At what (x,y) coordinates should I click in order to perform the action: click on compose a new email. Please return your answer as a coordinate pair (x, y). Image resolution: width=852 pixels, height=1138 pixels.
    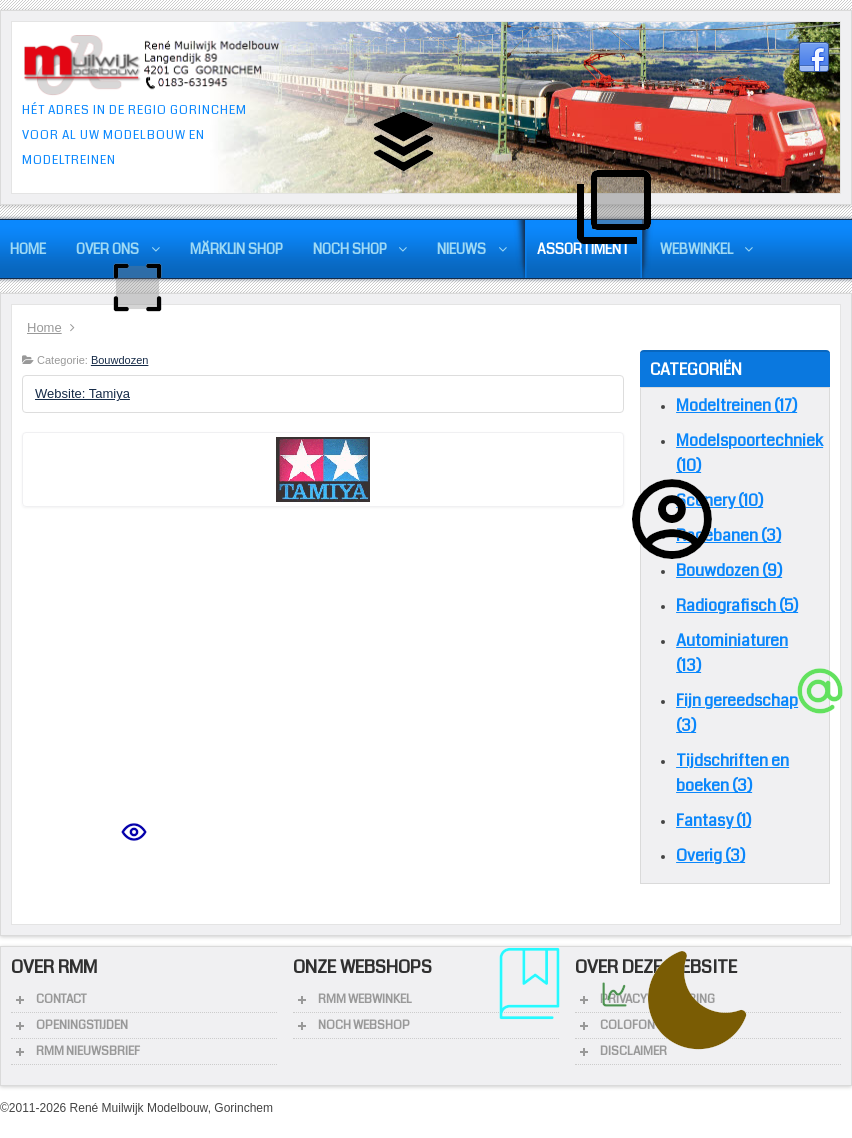
    Looking at the image, I should click on (820, 691).